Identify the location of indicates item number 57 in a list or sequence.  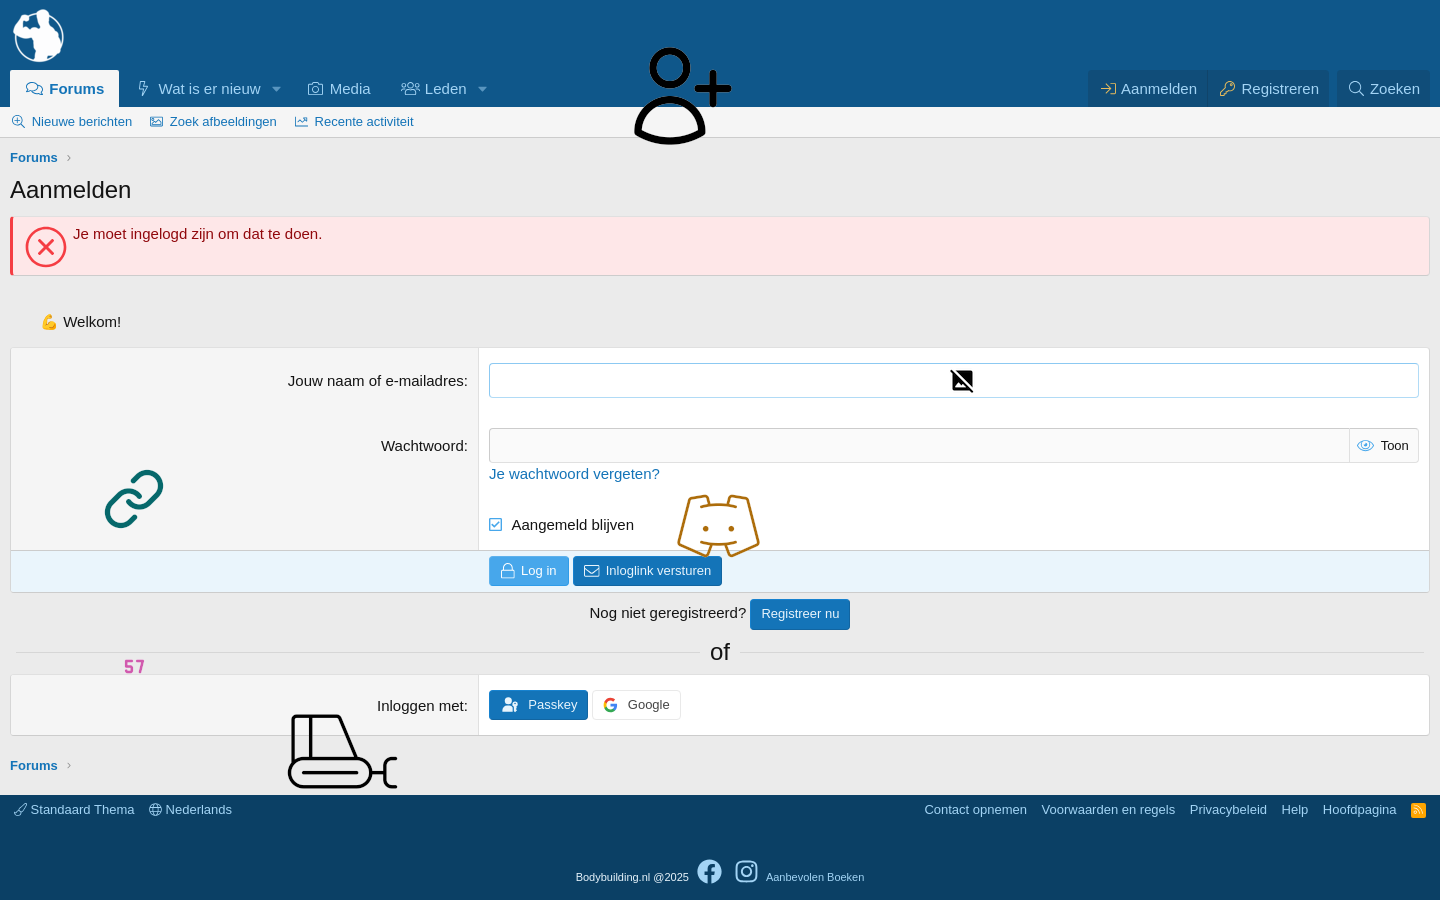
(134, 666).